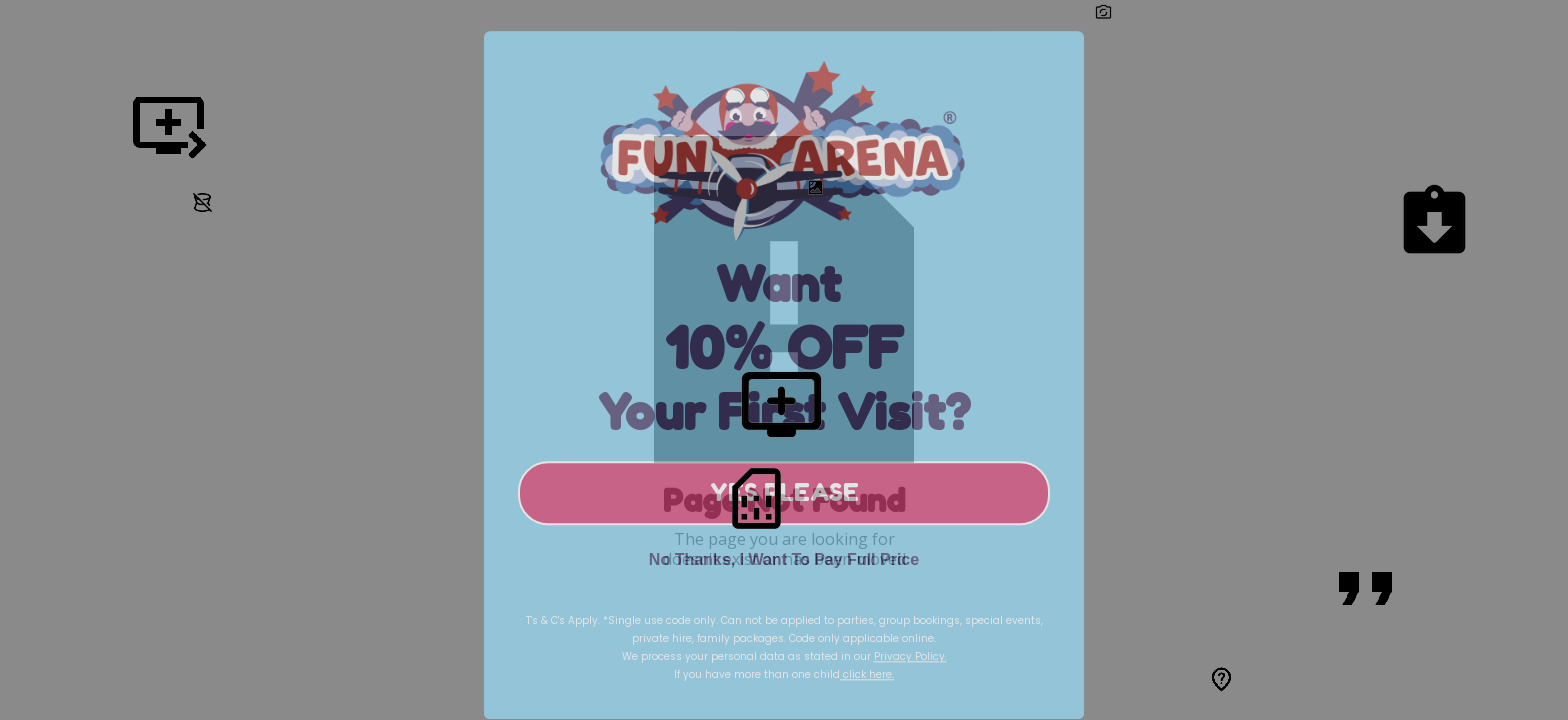  What do you see at coordinates (756, 498) in the screenshot?
I see `manage sim card settings` at bounding box center [756, 498].